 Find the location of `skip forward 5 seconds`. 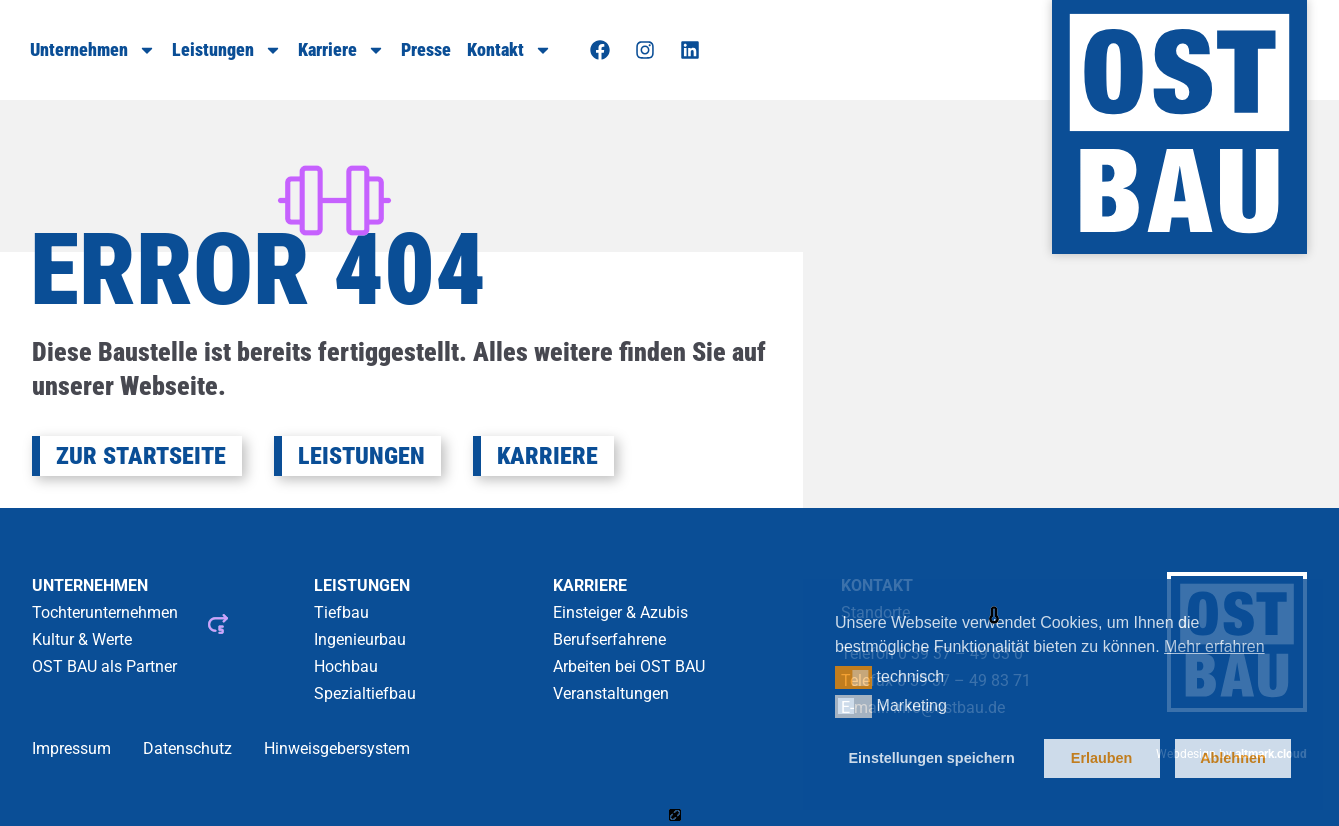

skip forward 5 seconds is located at coordinates (218, 624).